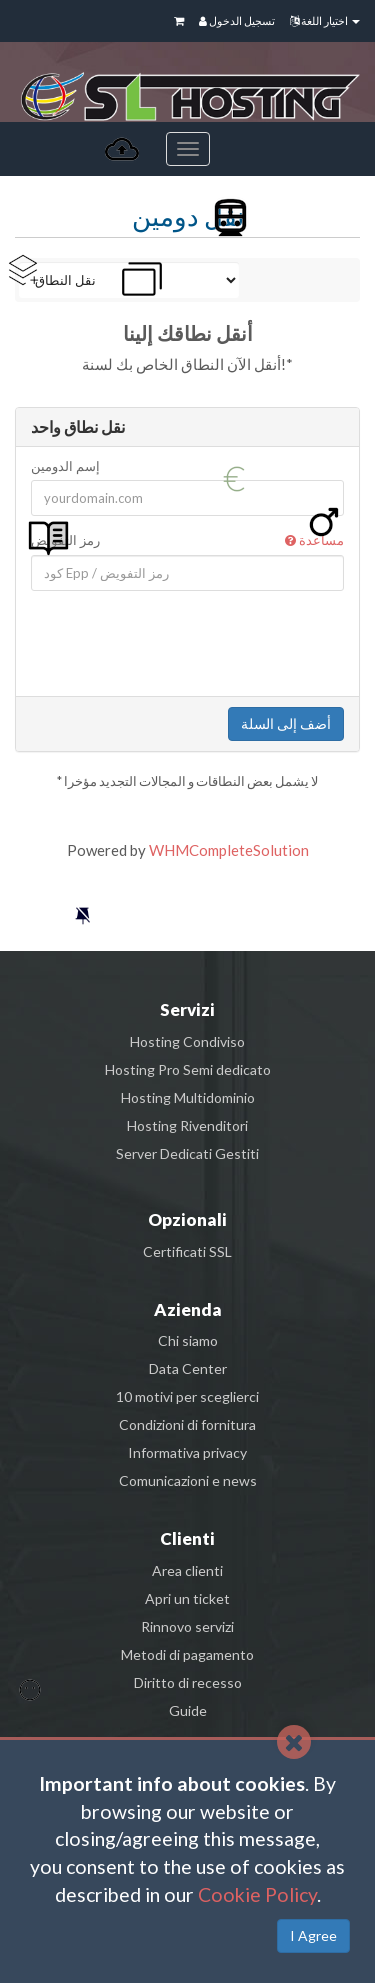 The image size is (375, 1983). What do you see at coordinates (30, 1690) in the screenshot?
I see `neutral reaction or feedback option` at bounding box center [30, 1690].